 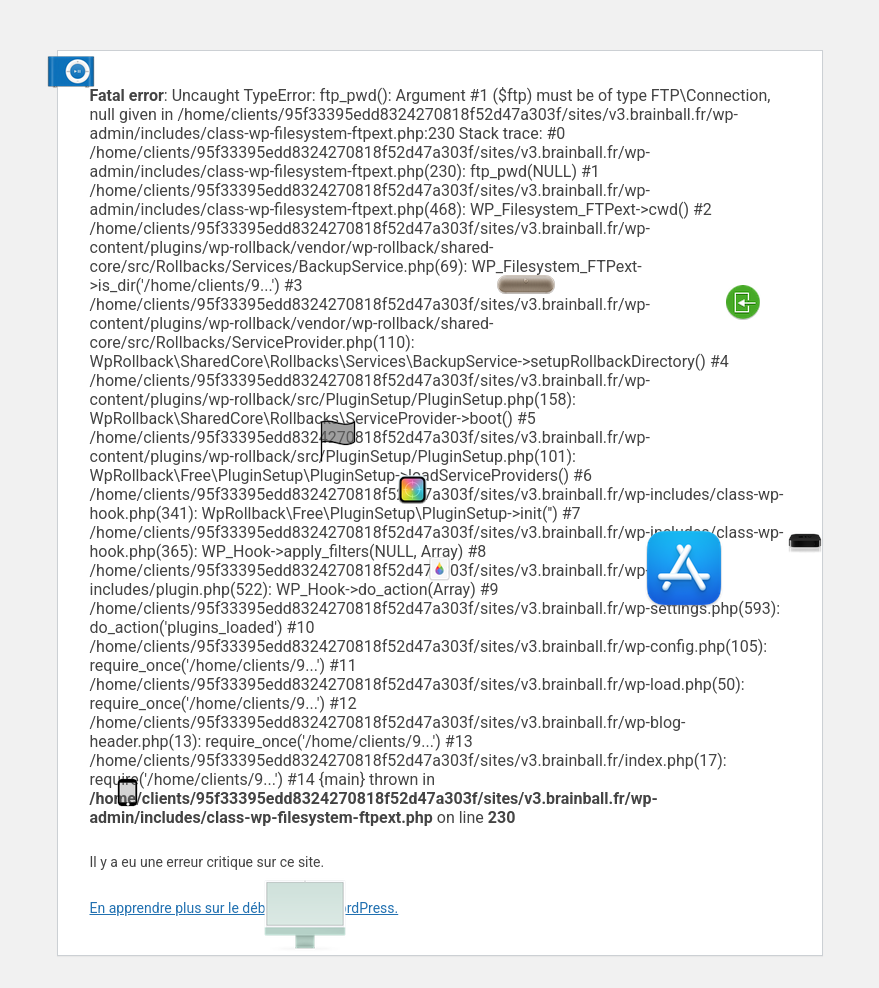 What do you see at coordinates (439, 568) in the screenshot?
I see `an ICC color profile file` at bounding box center [439, 568].